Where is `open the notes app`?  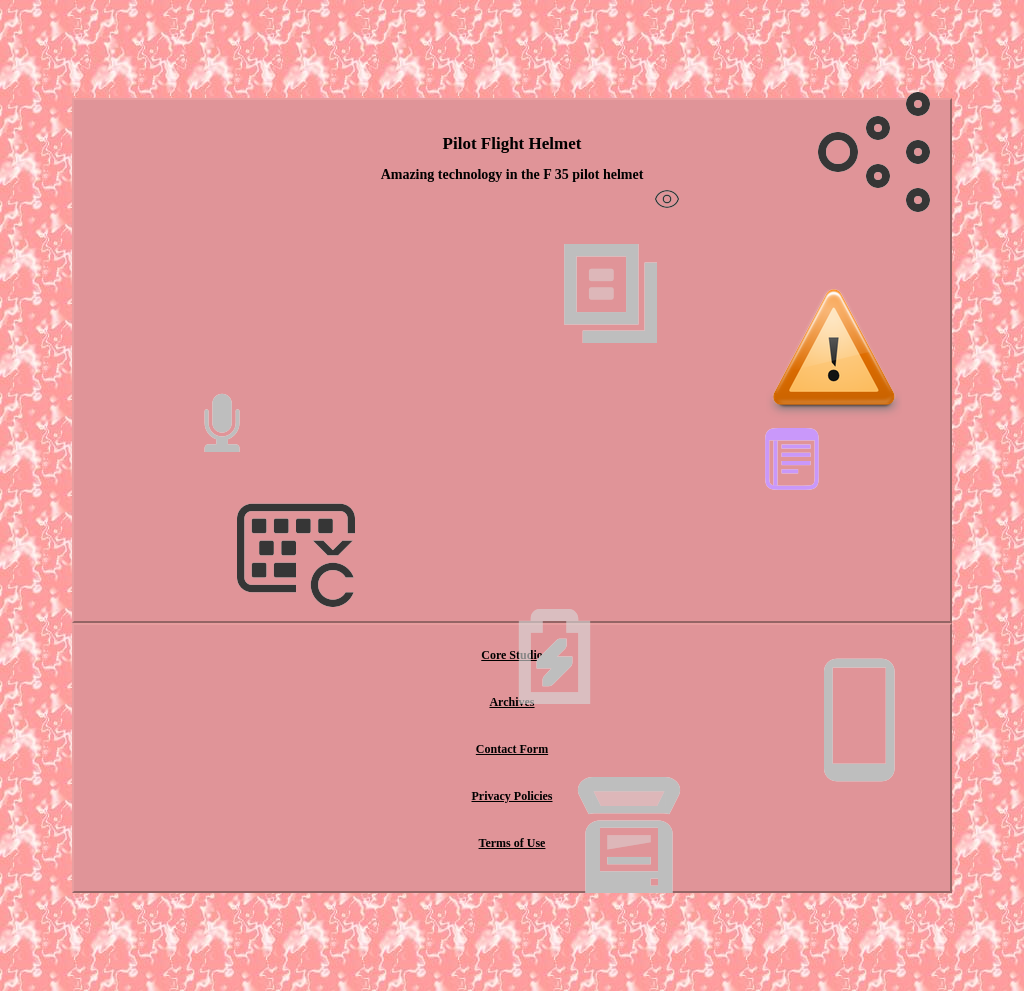
open the notes app is located at coordinates (794, 461).